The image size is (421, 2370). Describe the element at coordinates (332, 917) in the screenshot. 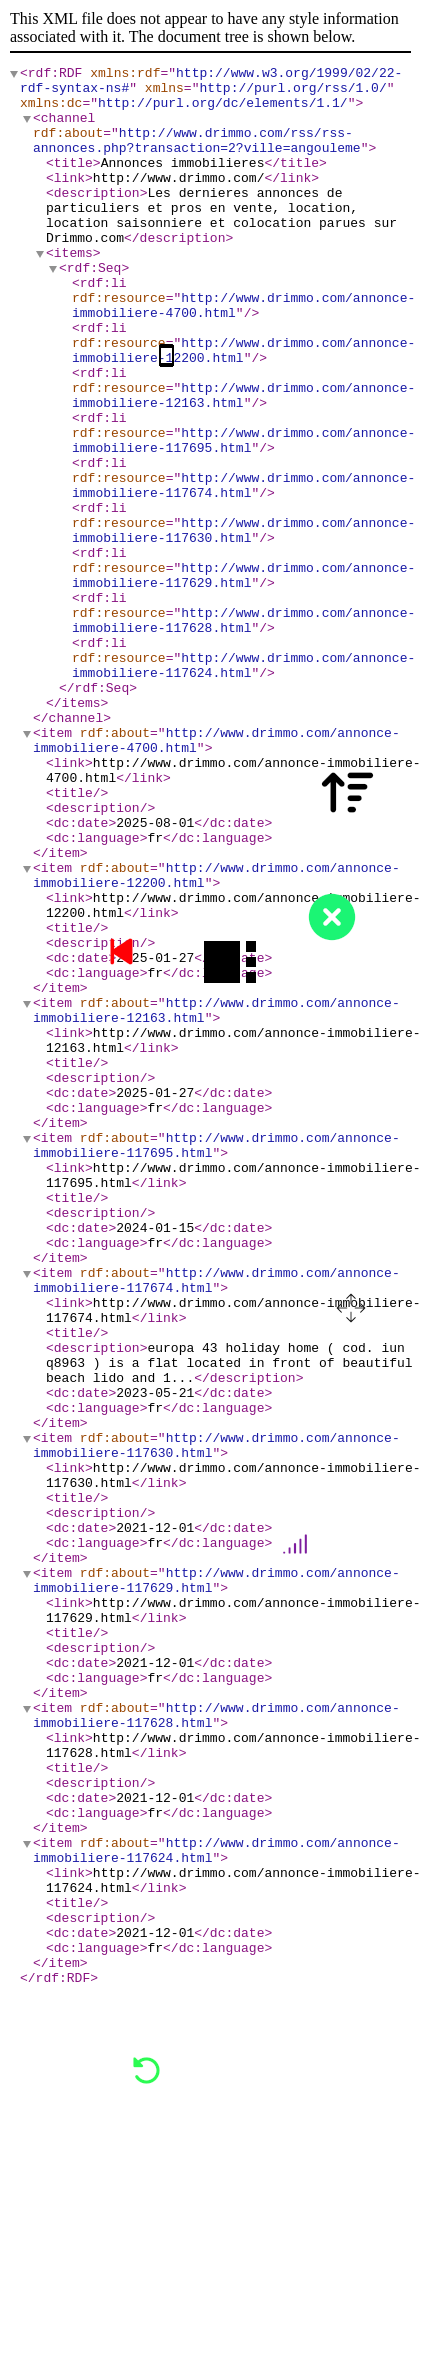

I see `close or dismiss a dialog` at that location.